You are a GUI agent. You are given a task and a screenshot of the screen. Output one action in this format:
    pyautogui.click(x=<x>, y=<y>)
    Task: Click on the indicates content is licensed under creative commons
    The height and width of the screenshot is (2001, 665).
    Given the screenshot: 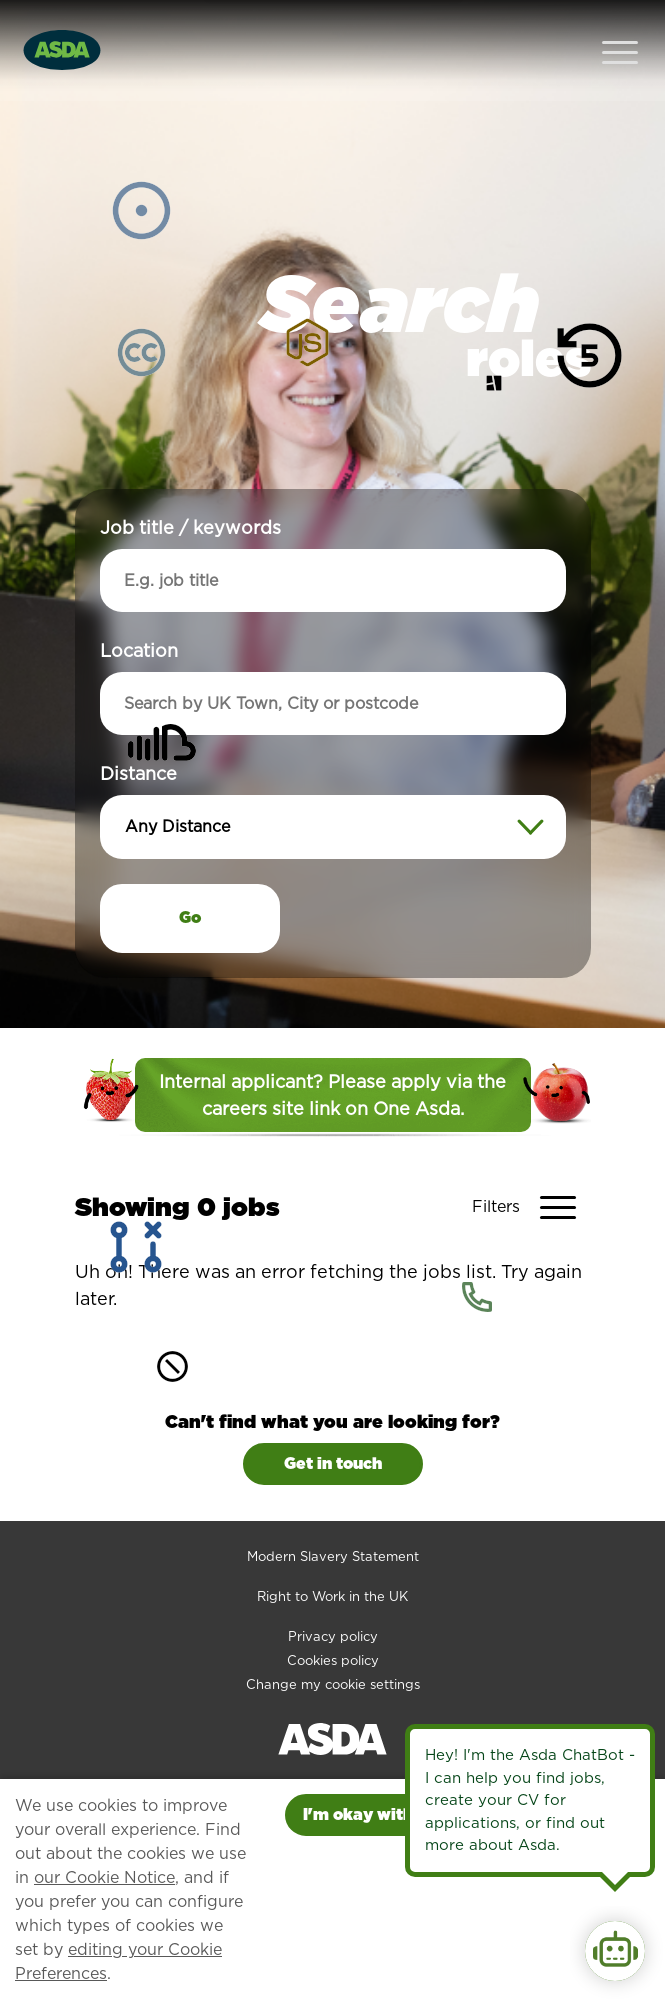 What is the action you would take?
    pyautogui.click(x=141, y=352)
    